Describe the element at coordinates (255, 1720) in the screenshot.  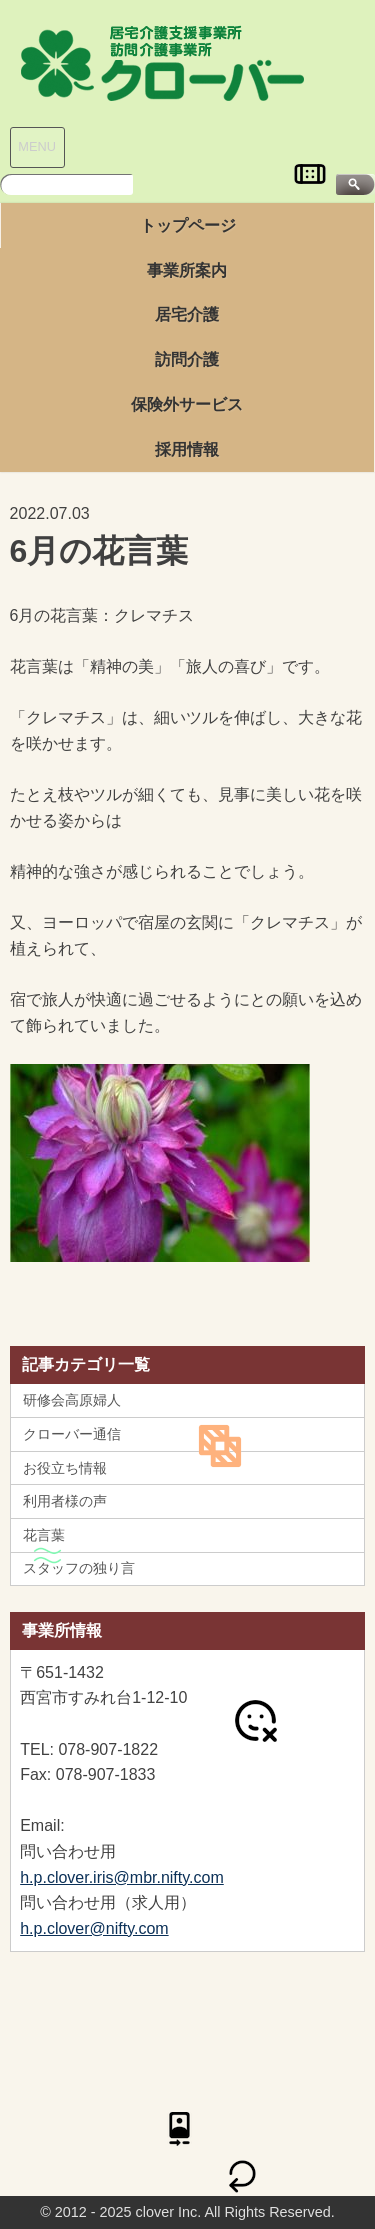
I see `remove or cancel a mood/reaction` at that location.